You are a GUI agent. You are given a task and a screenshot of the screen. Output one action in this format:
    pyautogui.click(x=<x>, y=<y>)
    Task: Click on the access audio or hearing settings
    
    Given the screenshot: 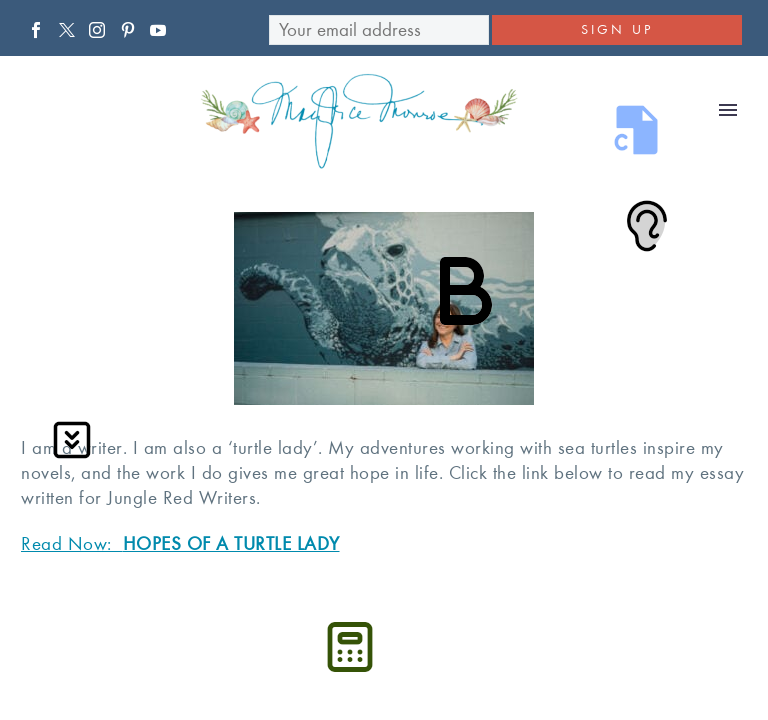 What is the action you would take?
    pyautogui.click(x=647, y=226)
    